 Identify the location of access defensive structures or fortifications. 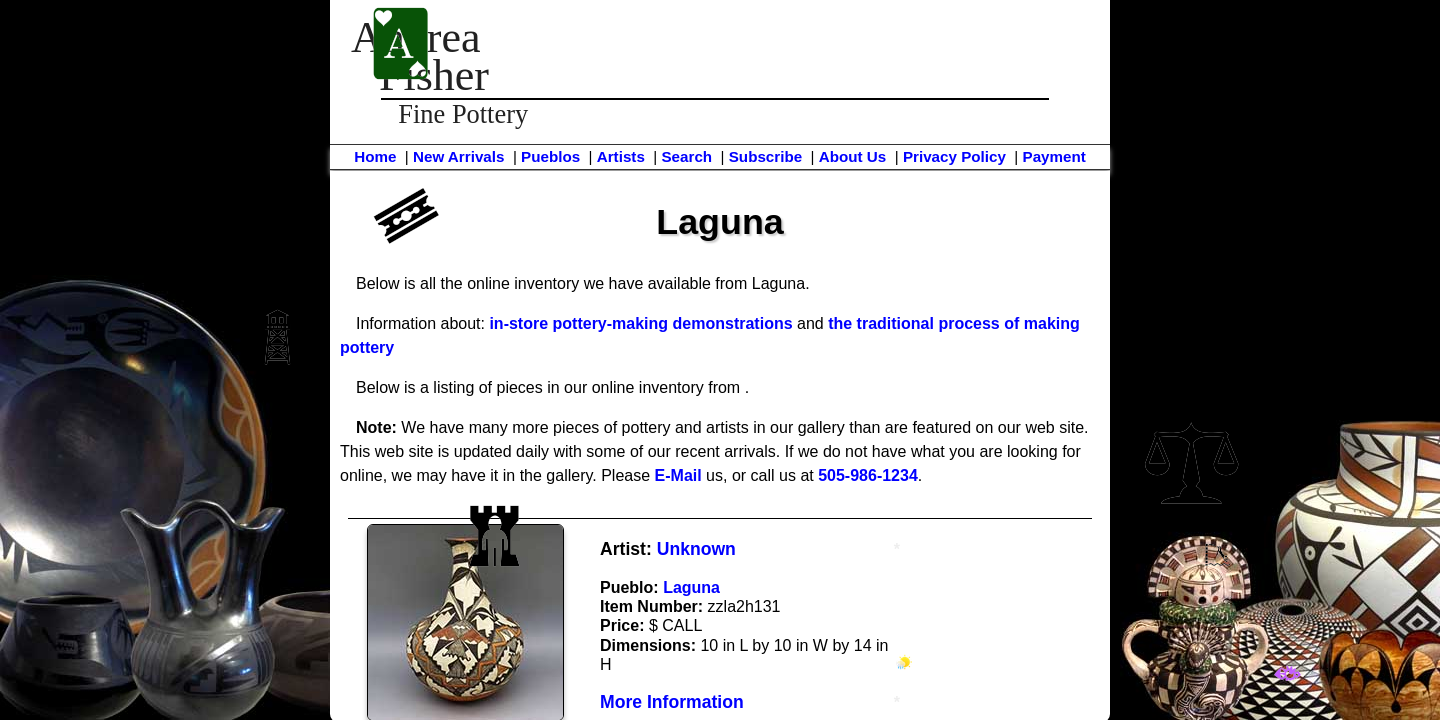
(494, 536).